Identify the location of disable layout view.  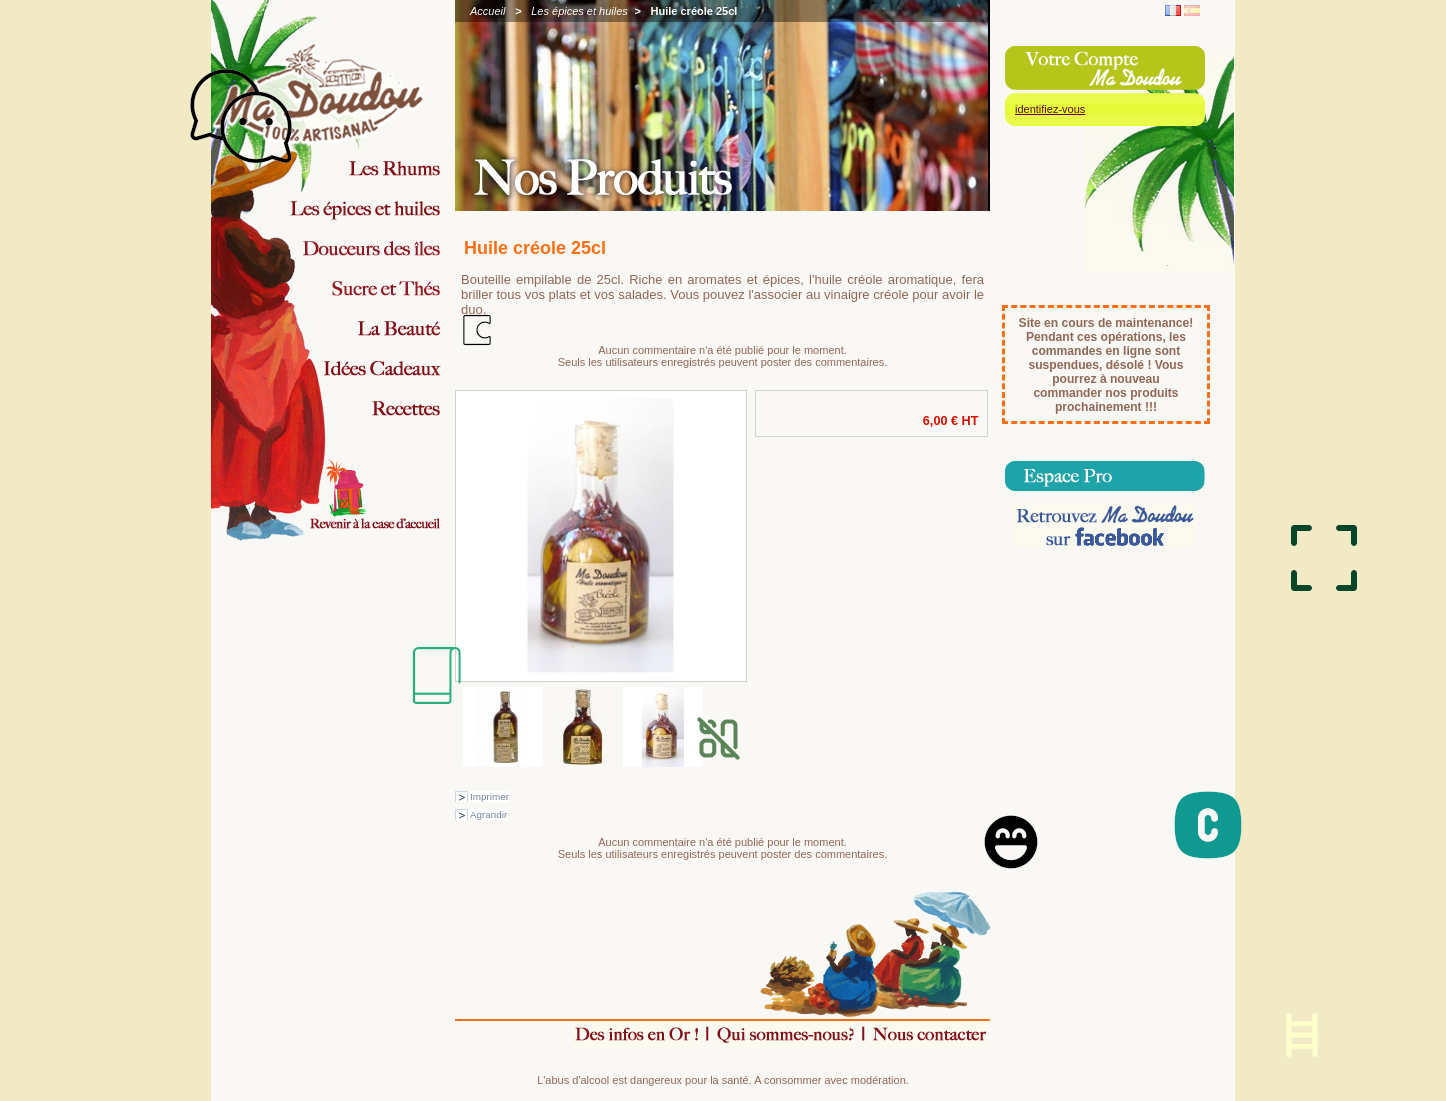
(718, 738).